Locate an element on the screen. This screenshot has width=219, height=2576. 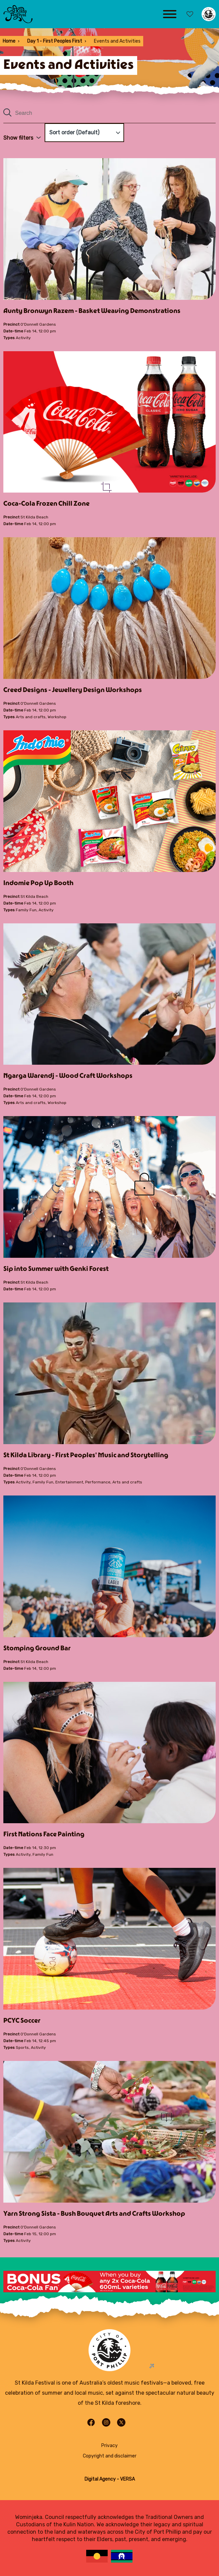
apply magic or auto-enhance effects is located at coordinates (152, 2366).